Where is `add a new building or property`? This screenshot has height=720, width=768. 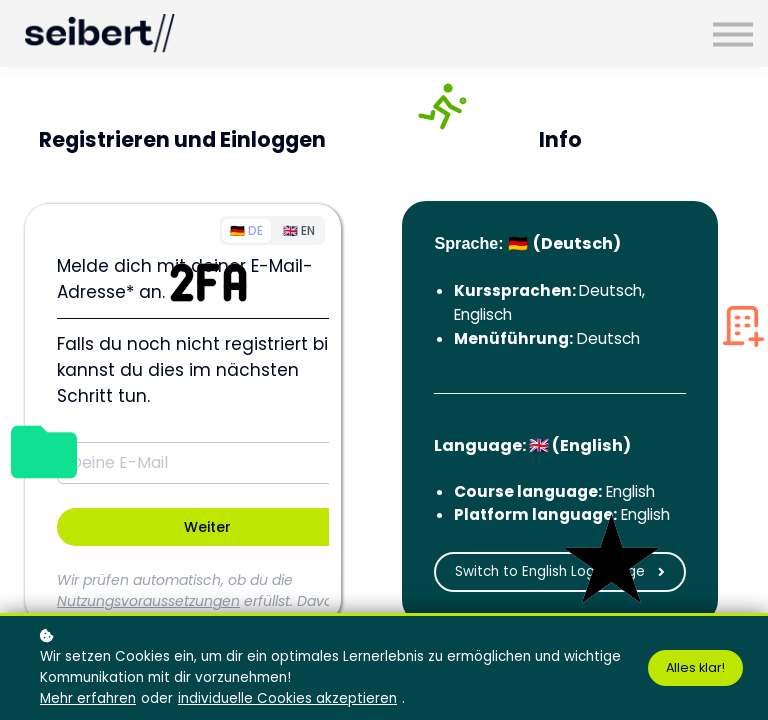 add a new building or property is located at coordinates (742, 325).